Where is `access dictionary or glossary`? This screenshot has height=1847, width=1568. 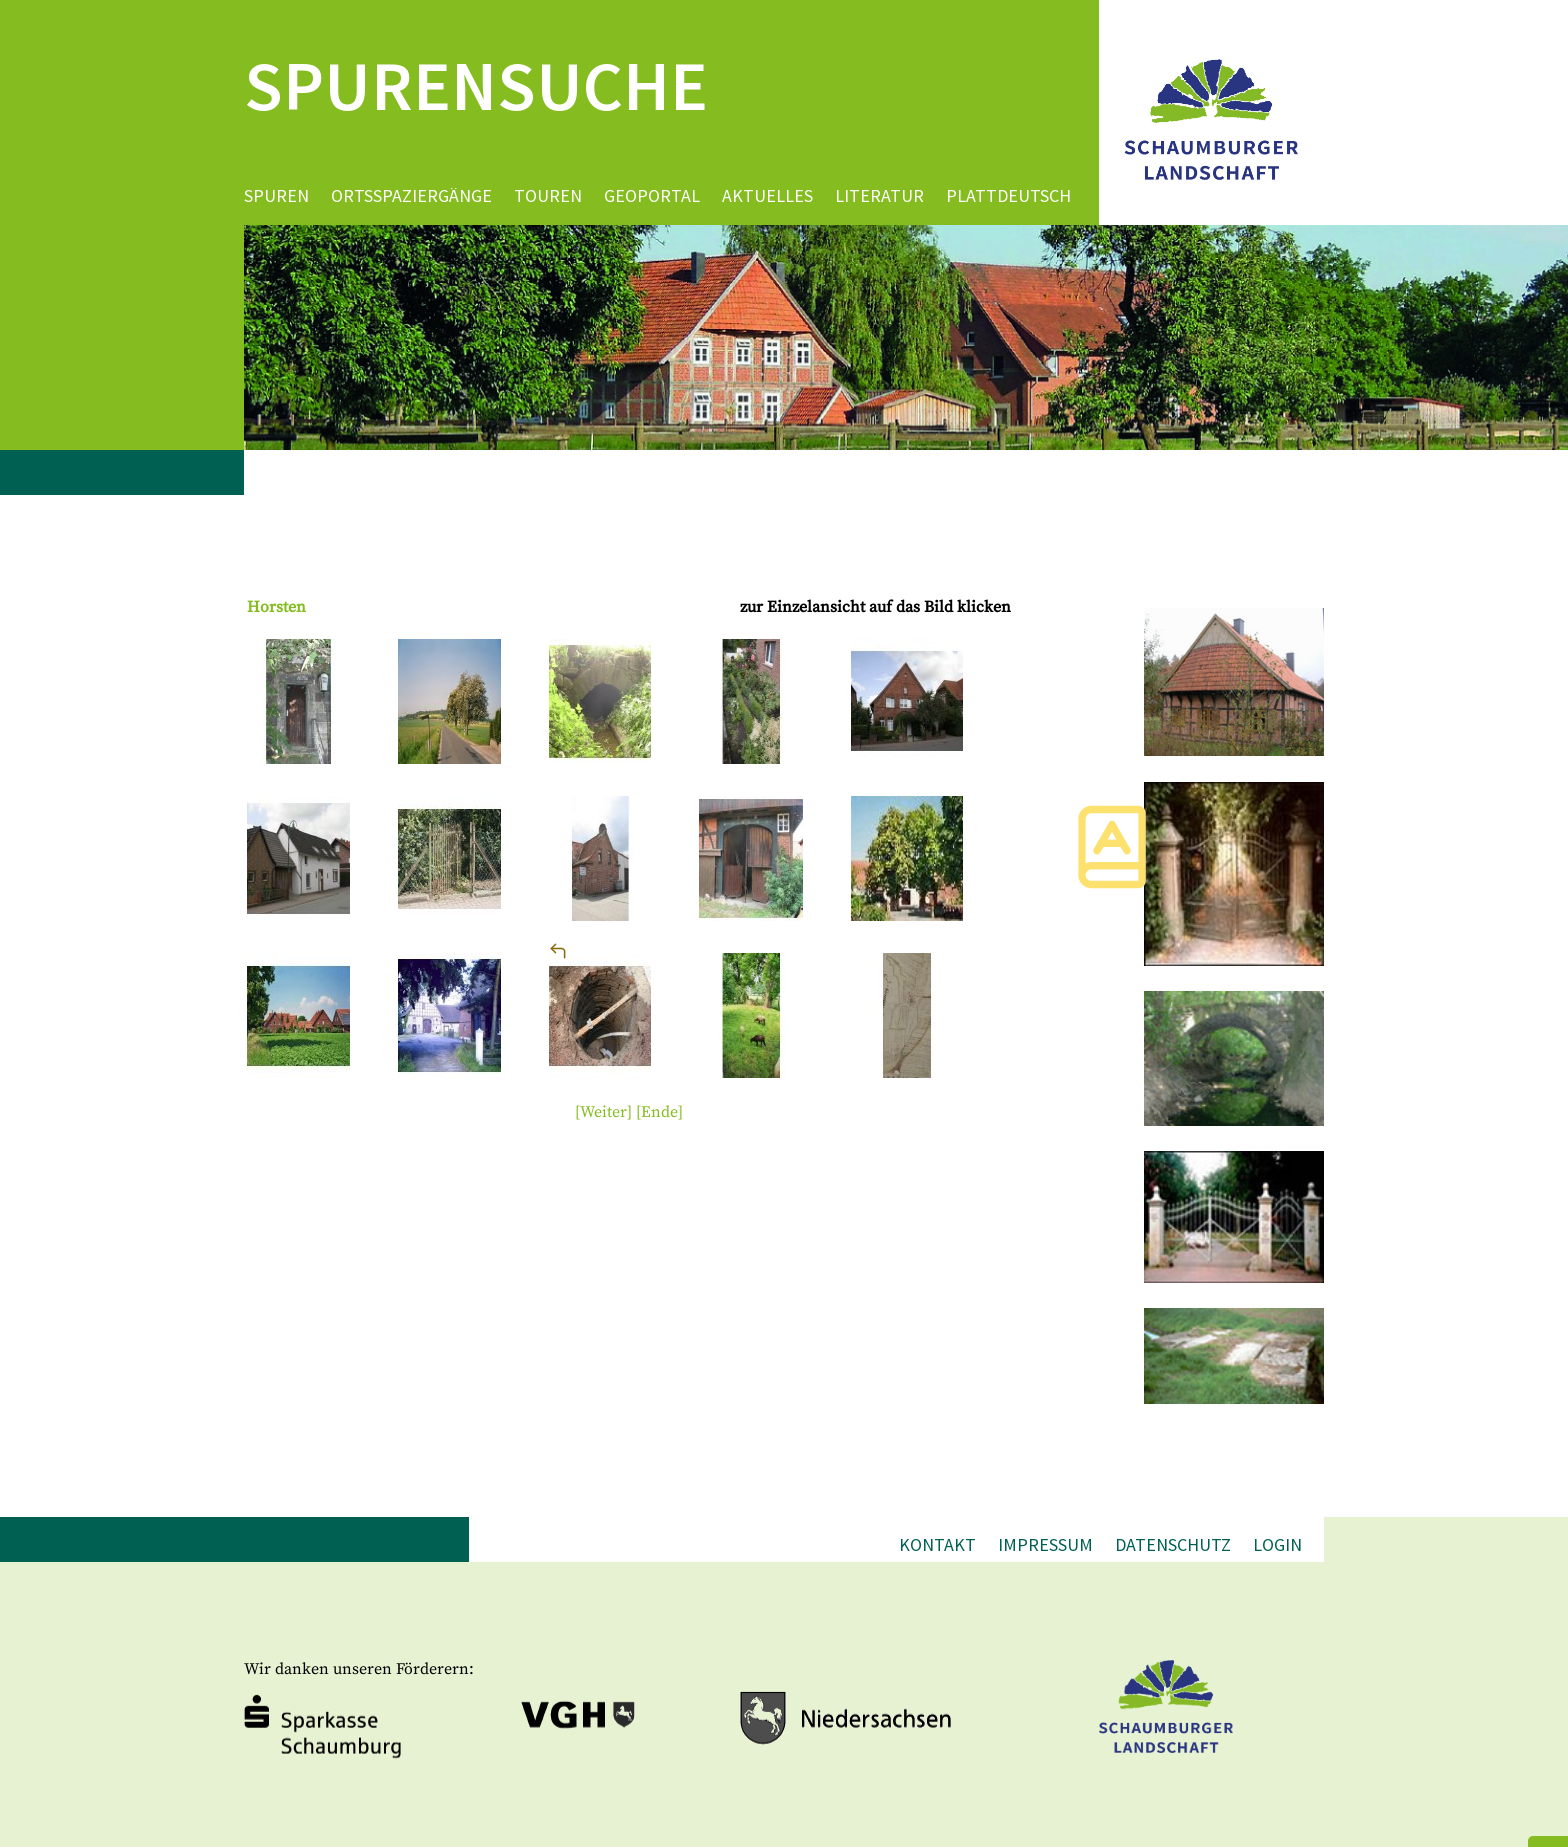
access dictionary or glossary is located at coordinates (1112, 847).